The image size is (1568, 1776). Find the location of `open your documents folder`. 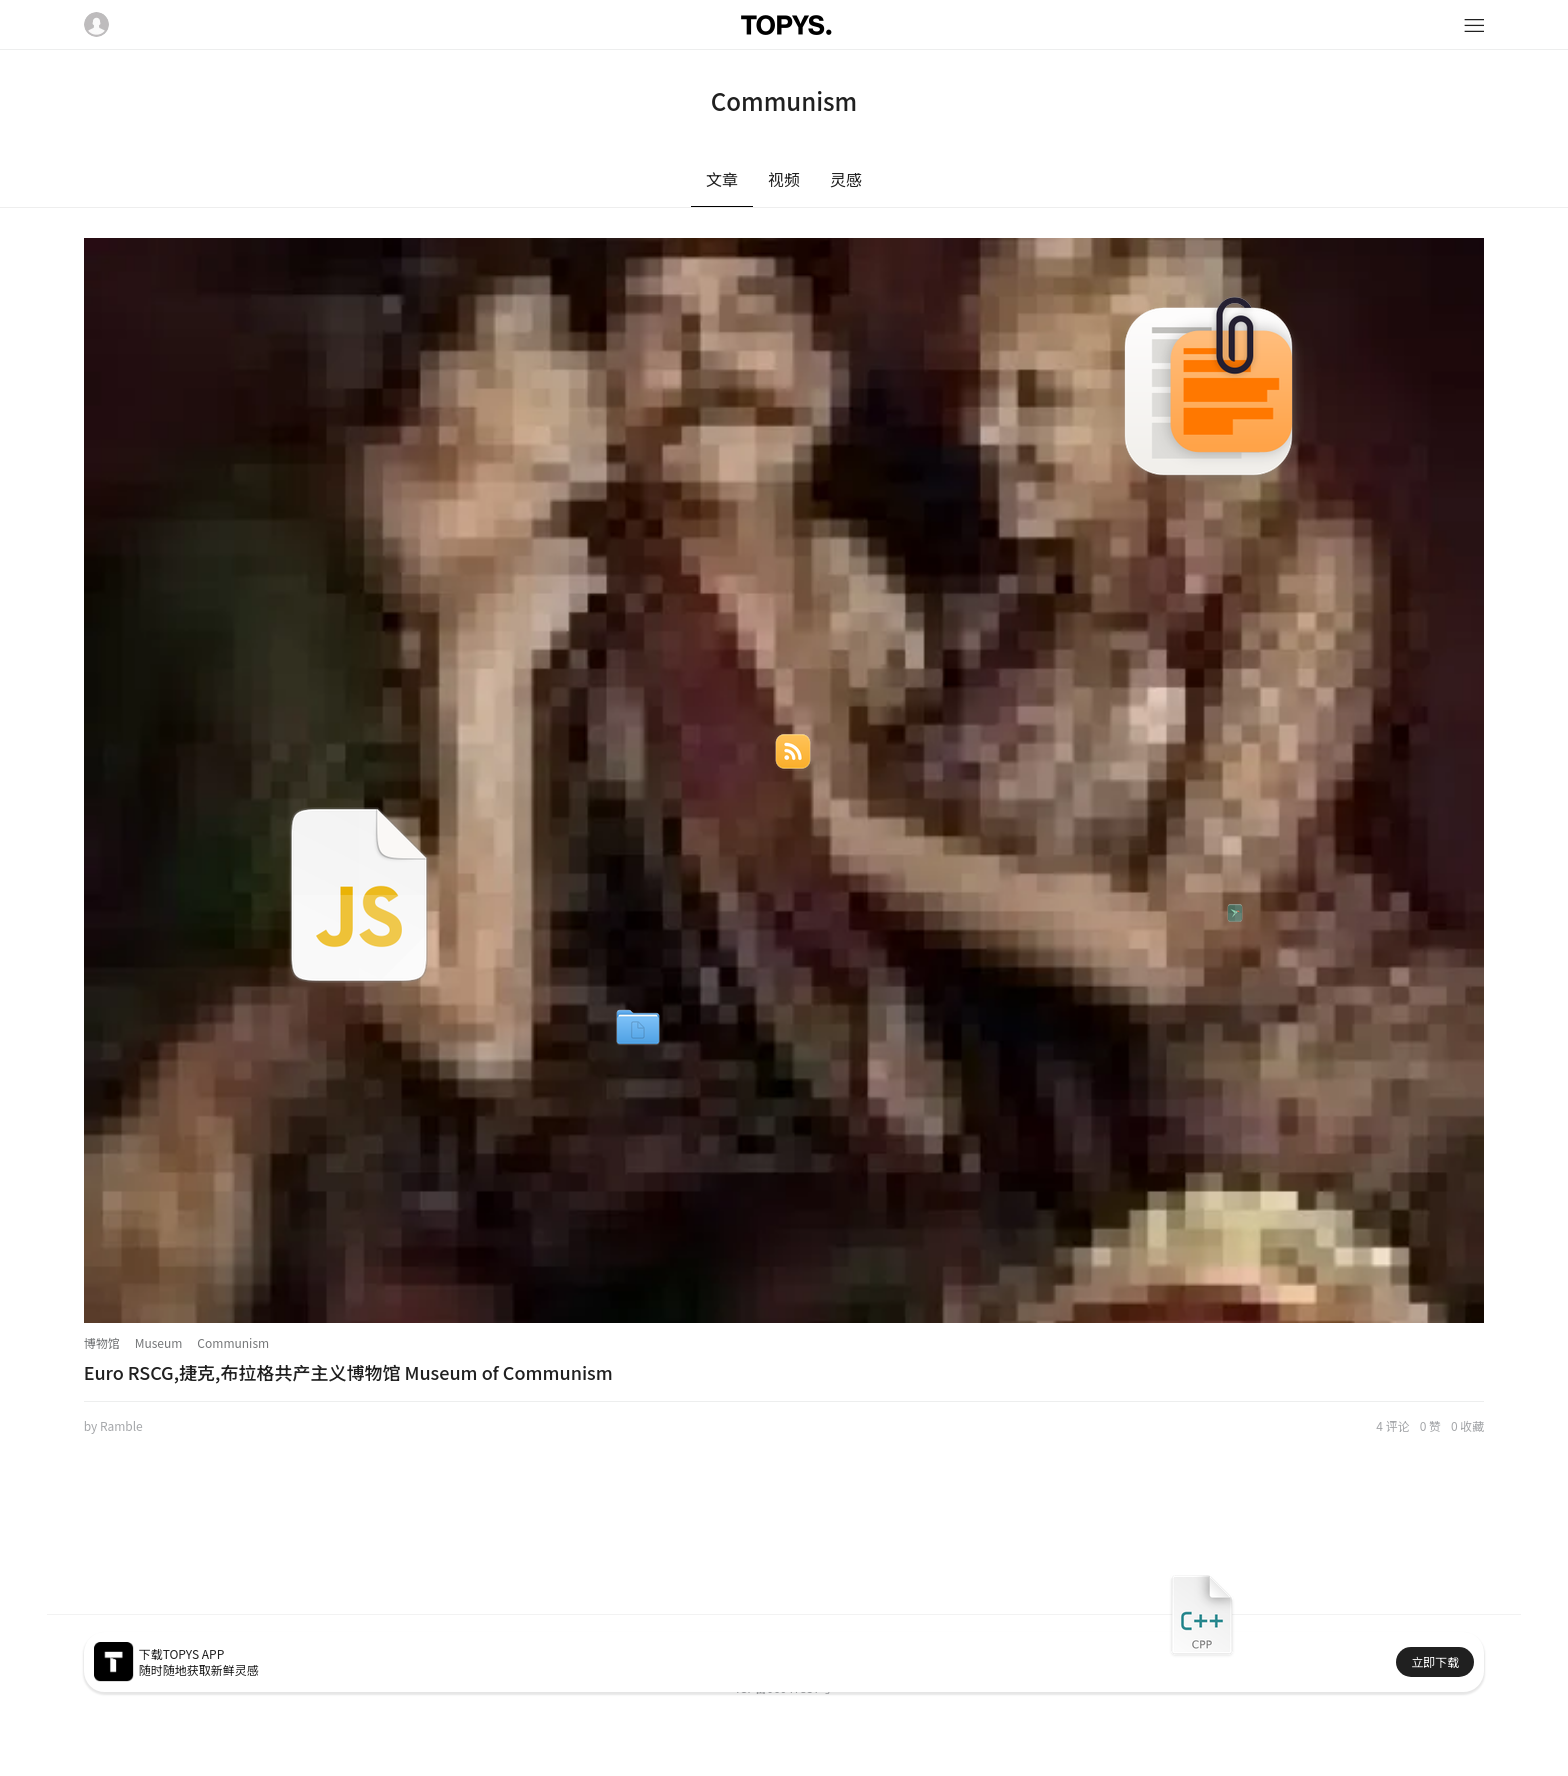

open your documents folder is located at coordinates (638, 1027).